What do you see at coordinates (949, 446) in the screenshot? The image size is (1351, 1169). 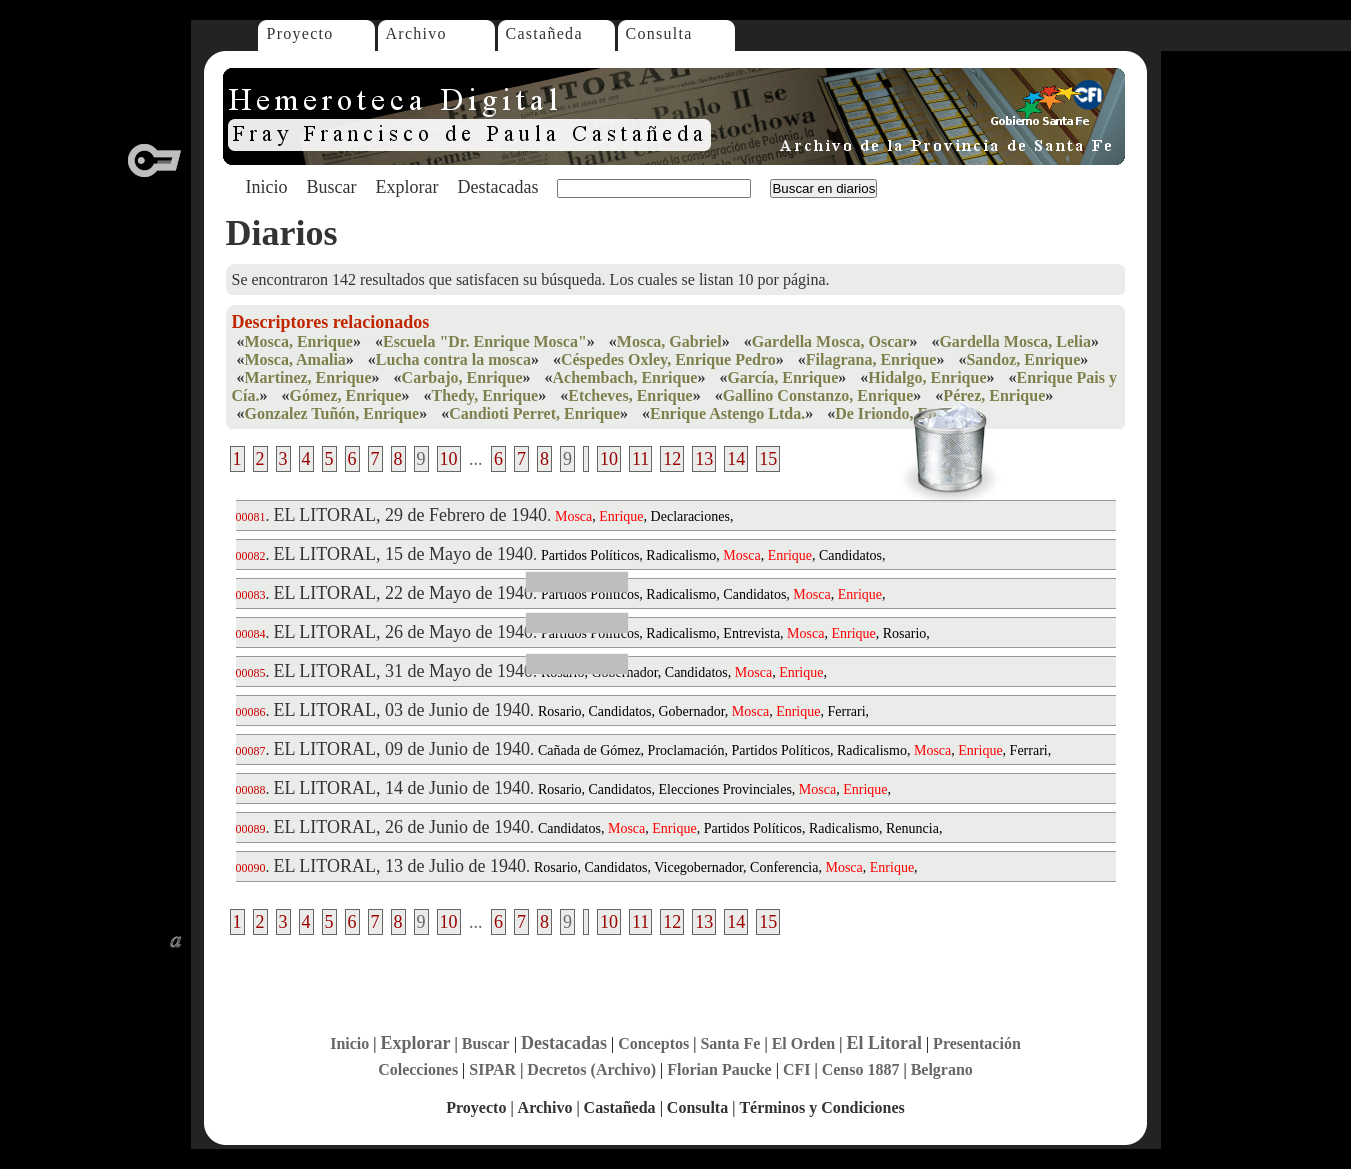 I see `view items in your trash folder` at bounding box center [949, 446].